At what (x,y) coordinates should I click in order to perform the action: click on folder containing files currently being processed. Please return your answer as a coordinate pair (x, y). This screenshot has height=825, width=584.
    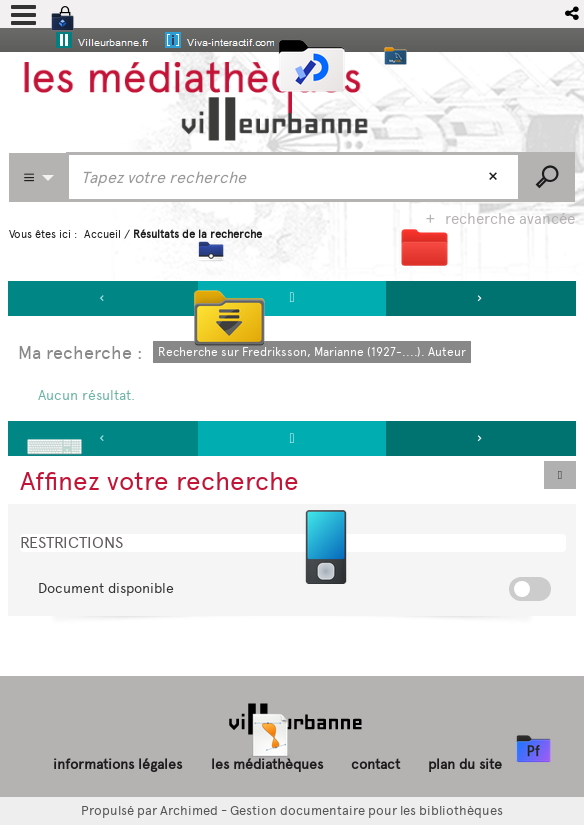
    Looking at the image, I should click on (311, 67).